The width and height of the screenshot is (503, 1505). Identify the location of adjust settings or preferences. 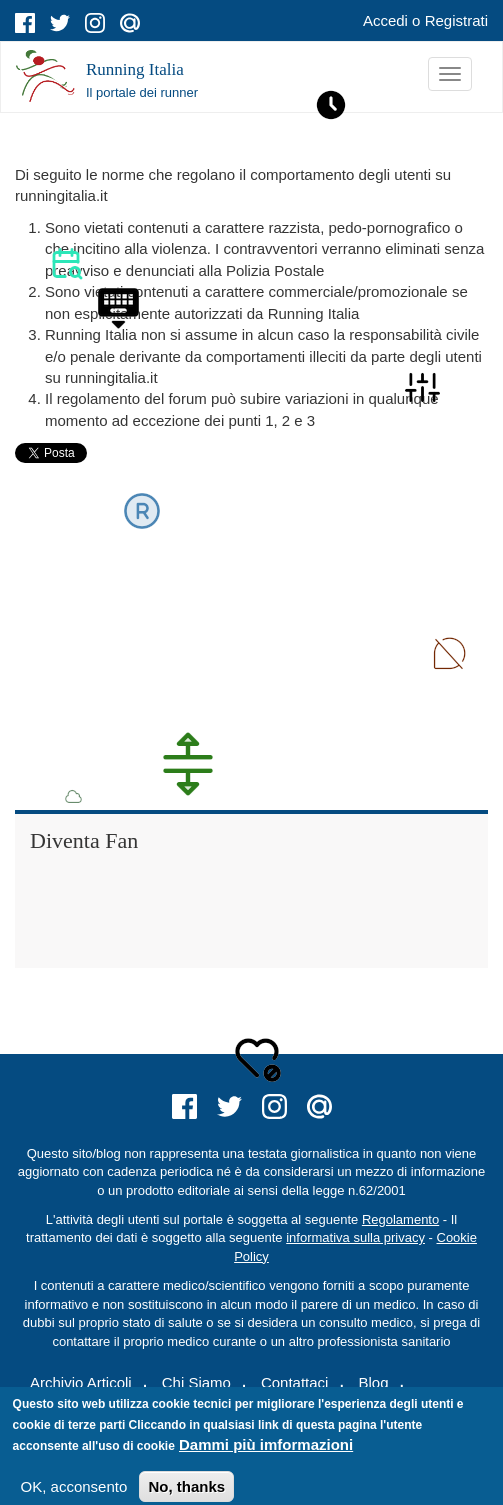
(422, 387).